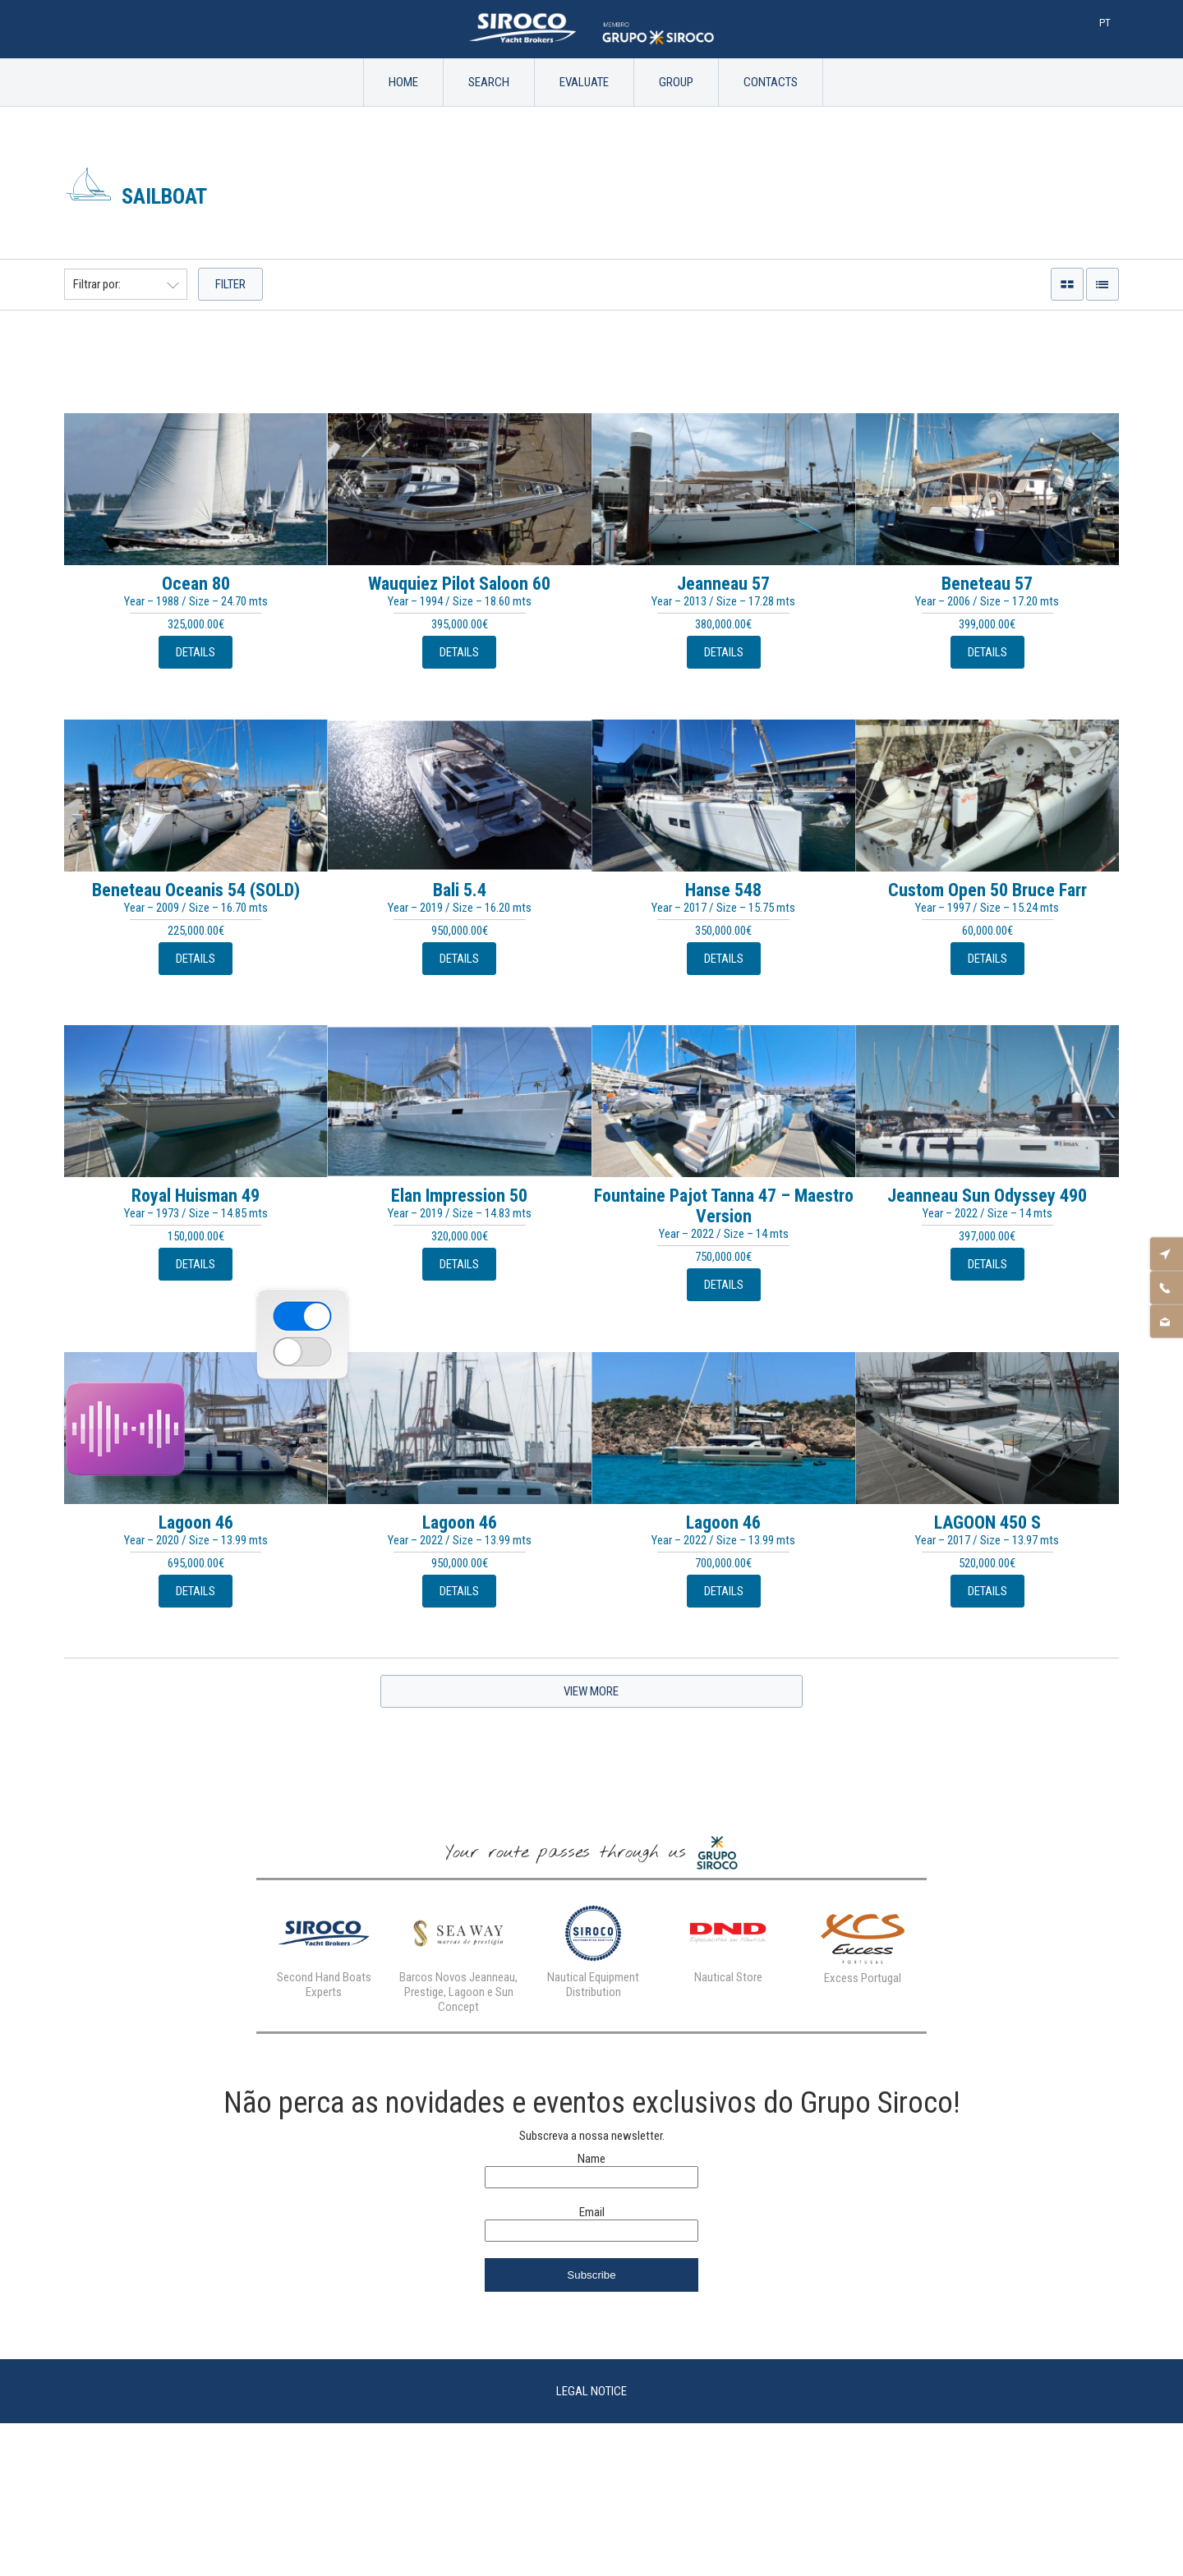 The height and width of the screenshot is (2576, 1183). I want to click on open the audio recorder app, so click(125, 1428).